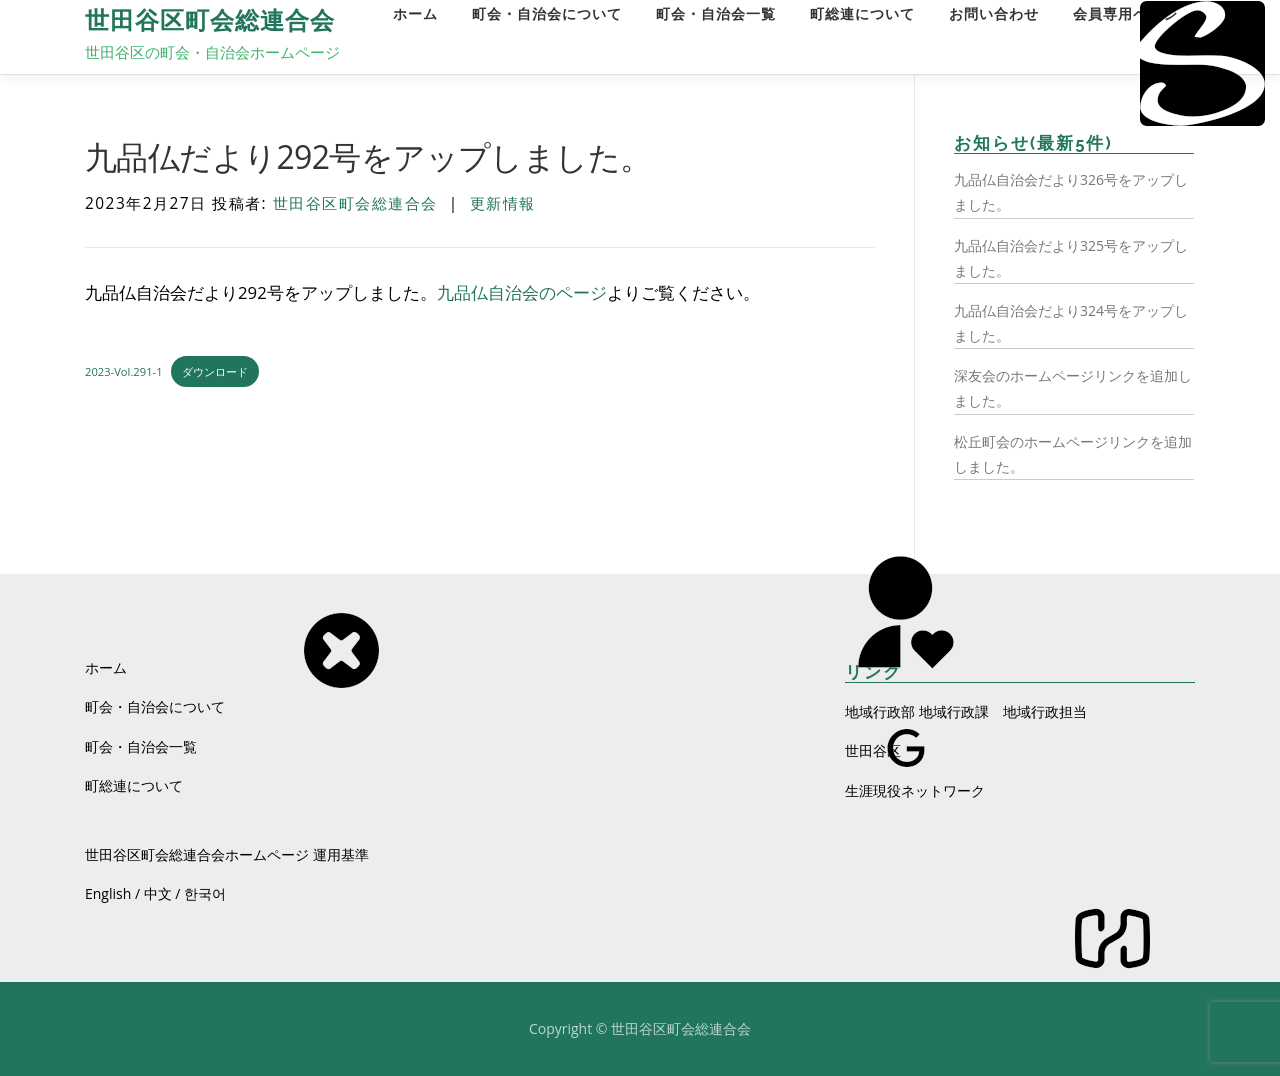  What do you see at coordinates (341, 650) in the screenshot?
I see `visit the iFixit website for repair guides` at bounding box center [341, 650].